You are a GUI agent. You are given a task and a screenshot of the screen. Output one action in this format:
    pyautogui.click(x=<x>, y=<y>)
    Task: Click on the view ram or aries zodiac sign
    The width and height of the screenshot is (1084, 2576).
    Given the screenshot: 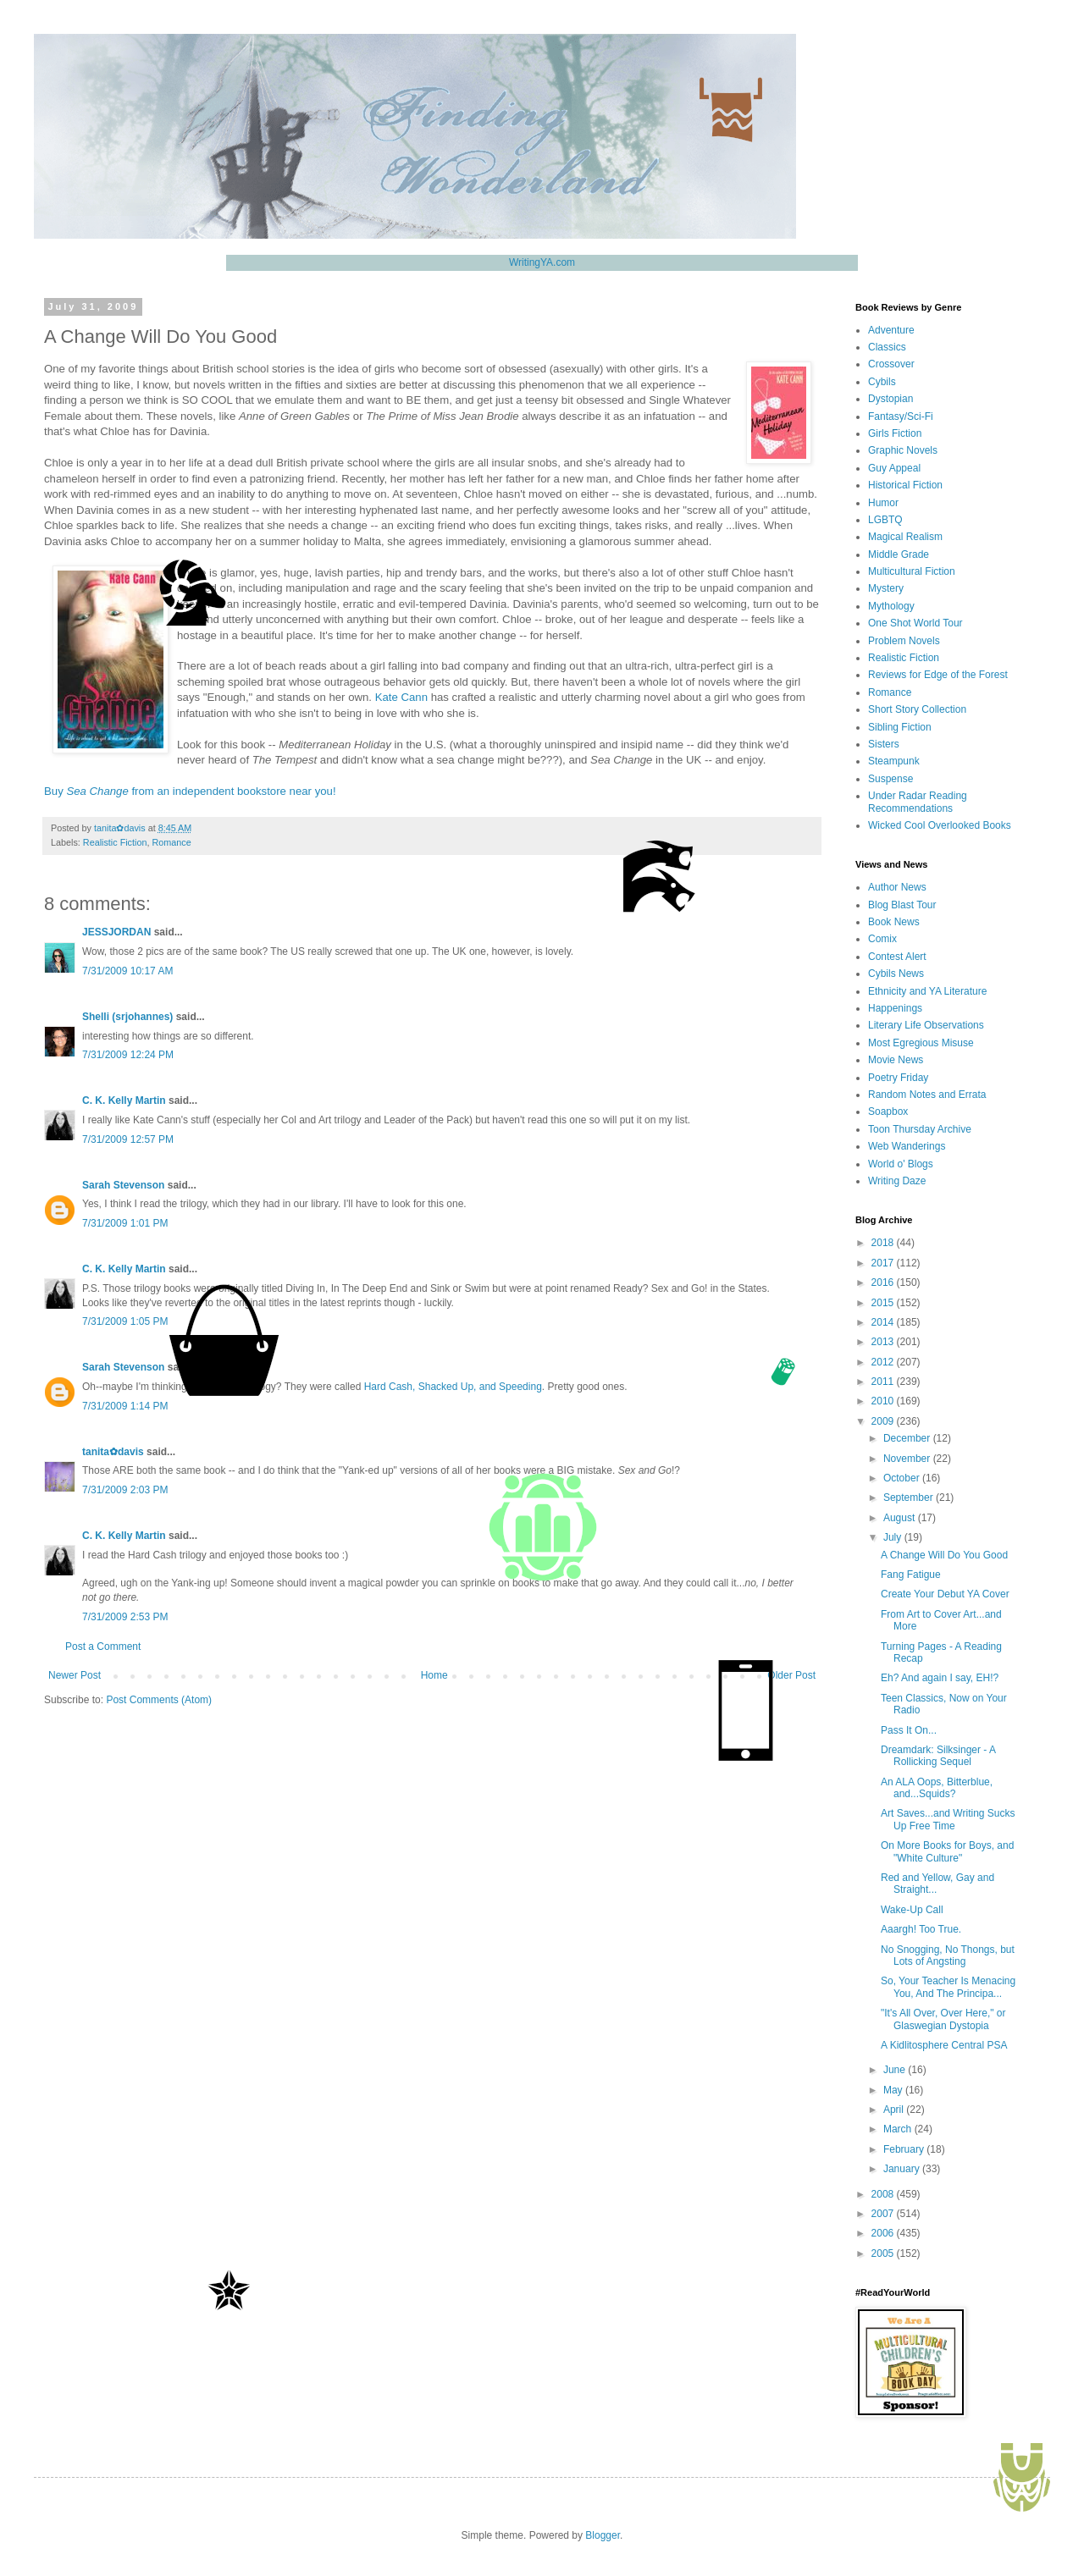 What is the action you would take?
    pyautogui.click(x=192, y=593)
    